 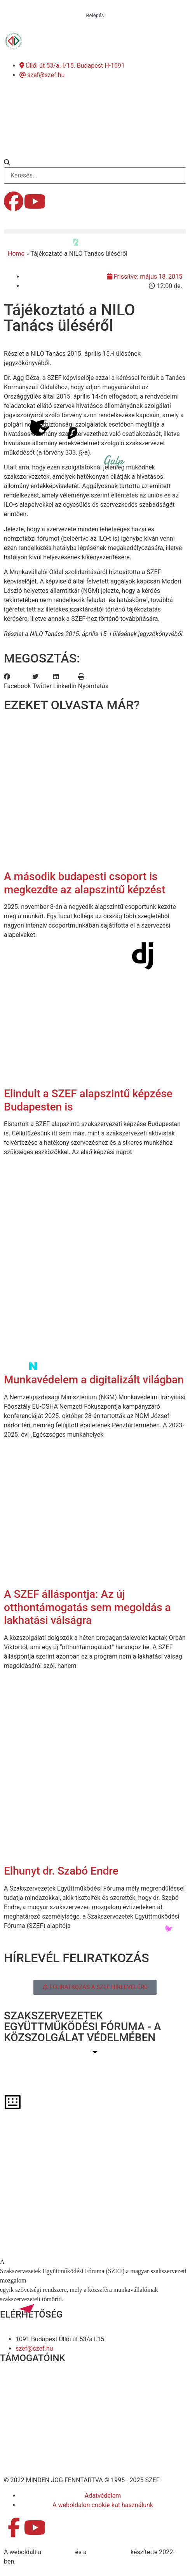 What do you see at coordinates (169, 1928) in the screenshot?
I see `LaTeX typesetting system logo` at bounding box center [169, 1928].